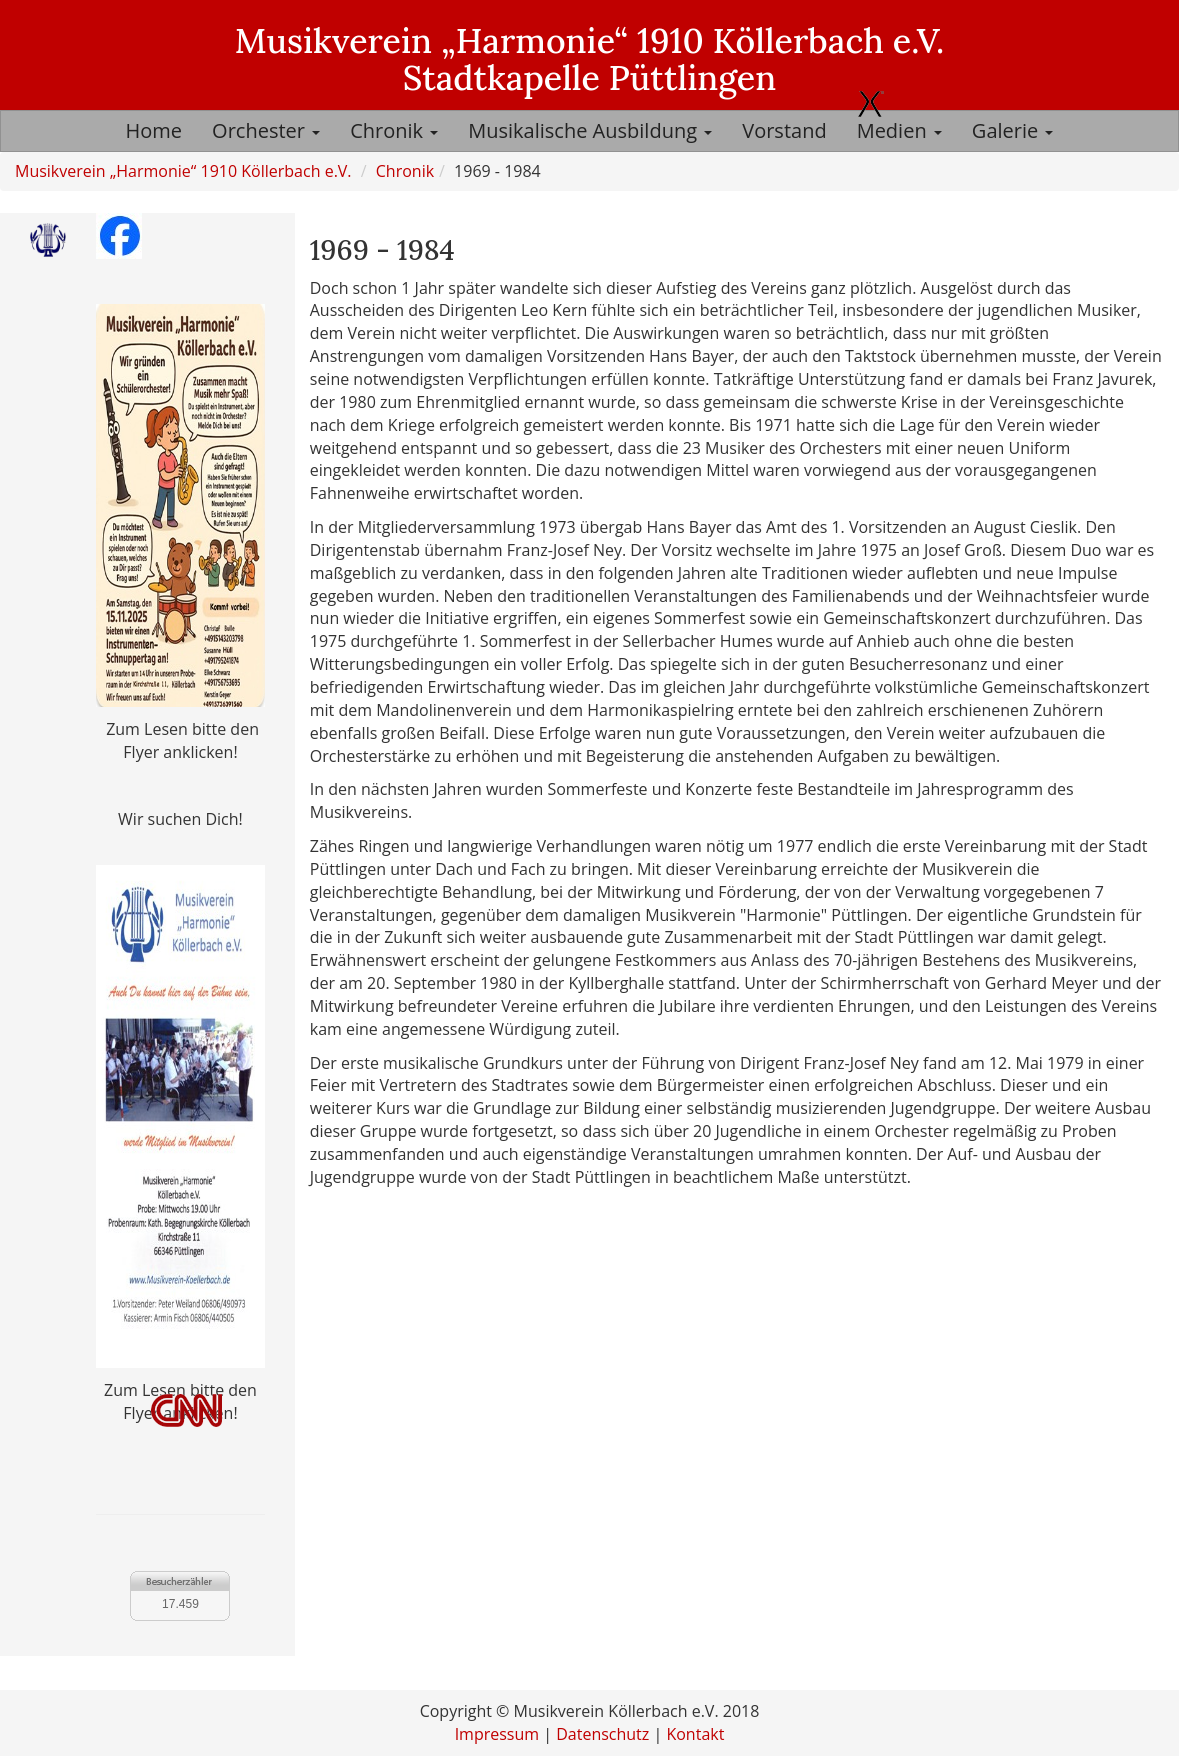 This screenshot has height=1756, width=1179. I want to click on chemex brand logo, so click(871, 104).